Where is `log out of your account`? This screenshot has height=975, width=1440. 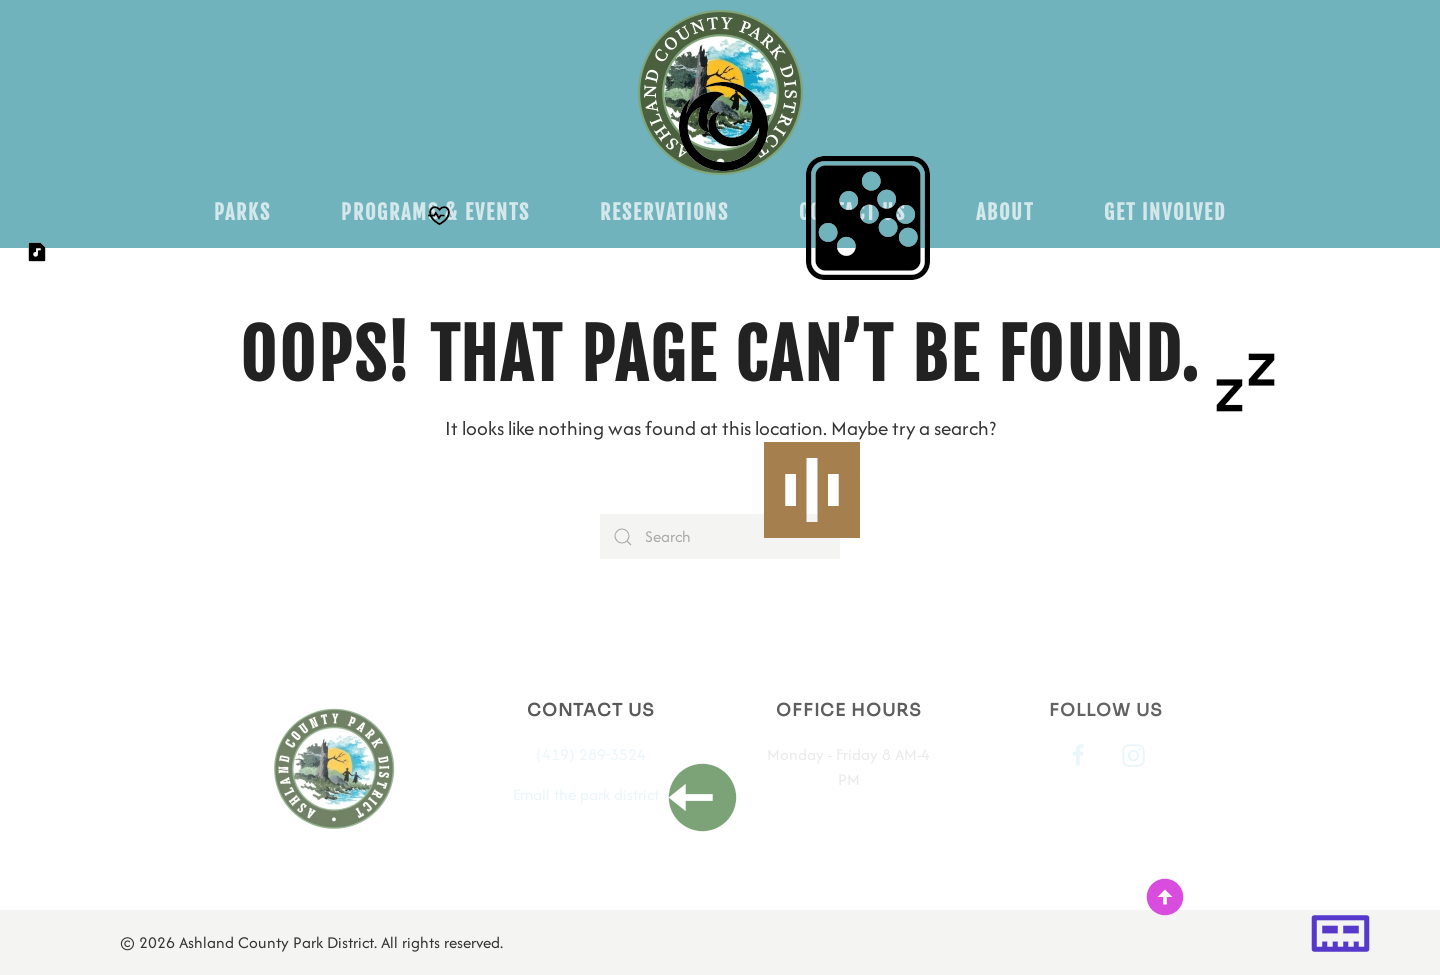 log out of your account is located at coordinates (702, 797).